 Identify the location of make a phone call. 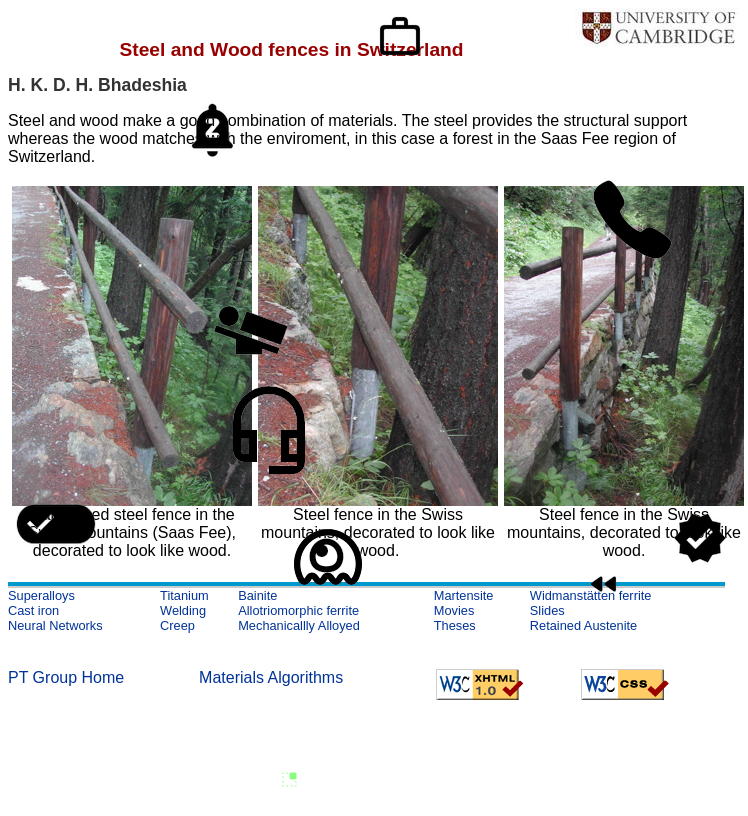
(632, 219).